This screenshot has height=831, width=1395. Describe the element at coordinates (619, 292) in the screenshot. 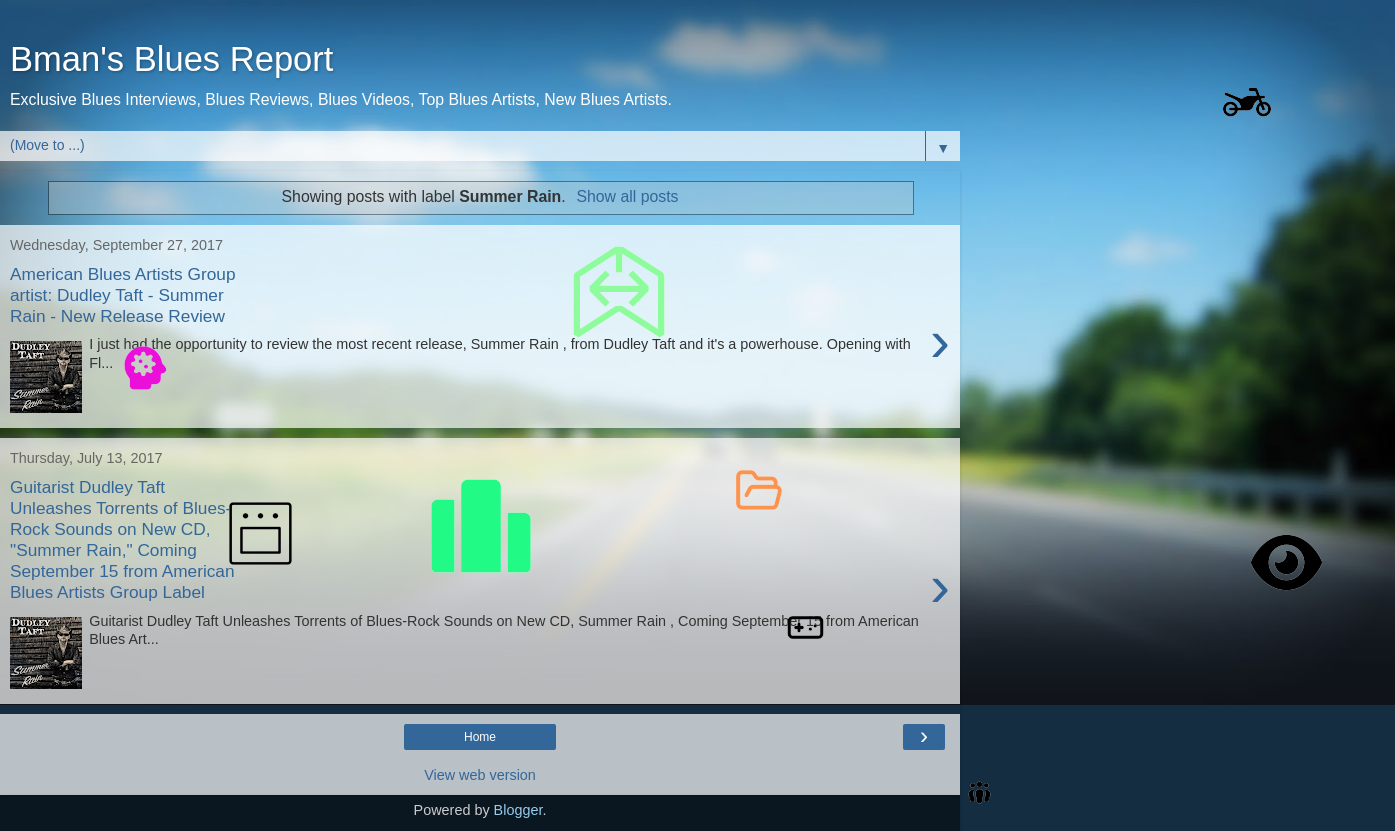

I see `mirror or flip content horizontally` at that location.